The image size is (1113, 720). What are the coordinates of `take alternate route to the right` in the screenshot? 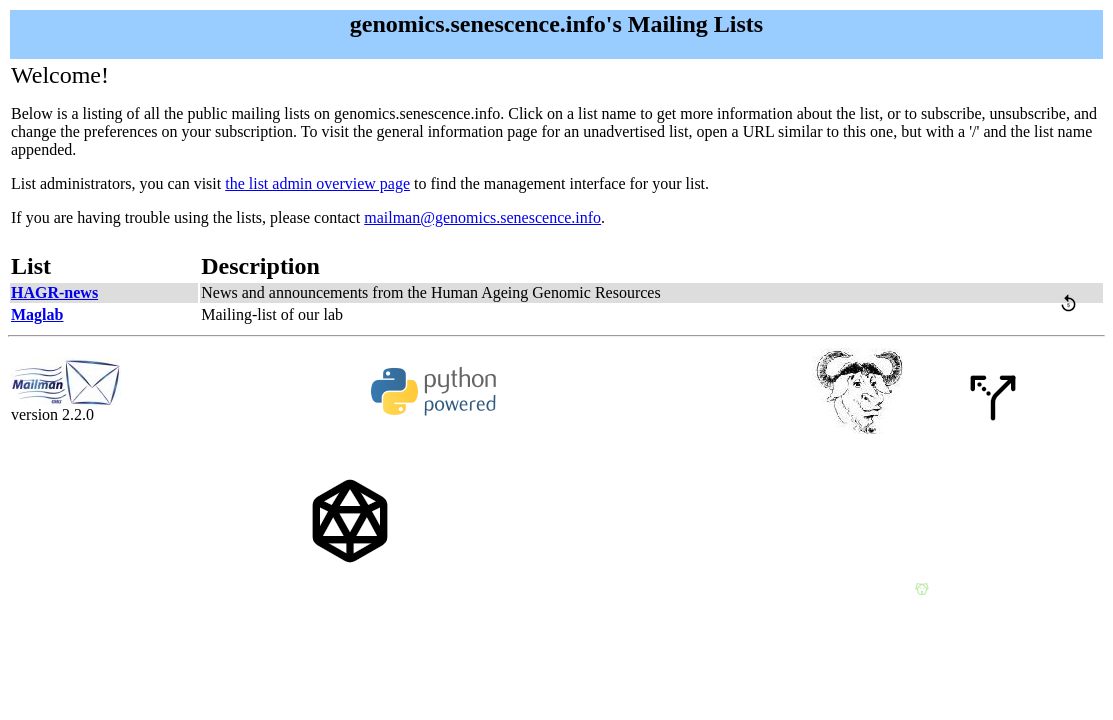 It's located at (993, 398).